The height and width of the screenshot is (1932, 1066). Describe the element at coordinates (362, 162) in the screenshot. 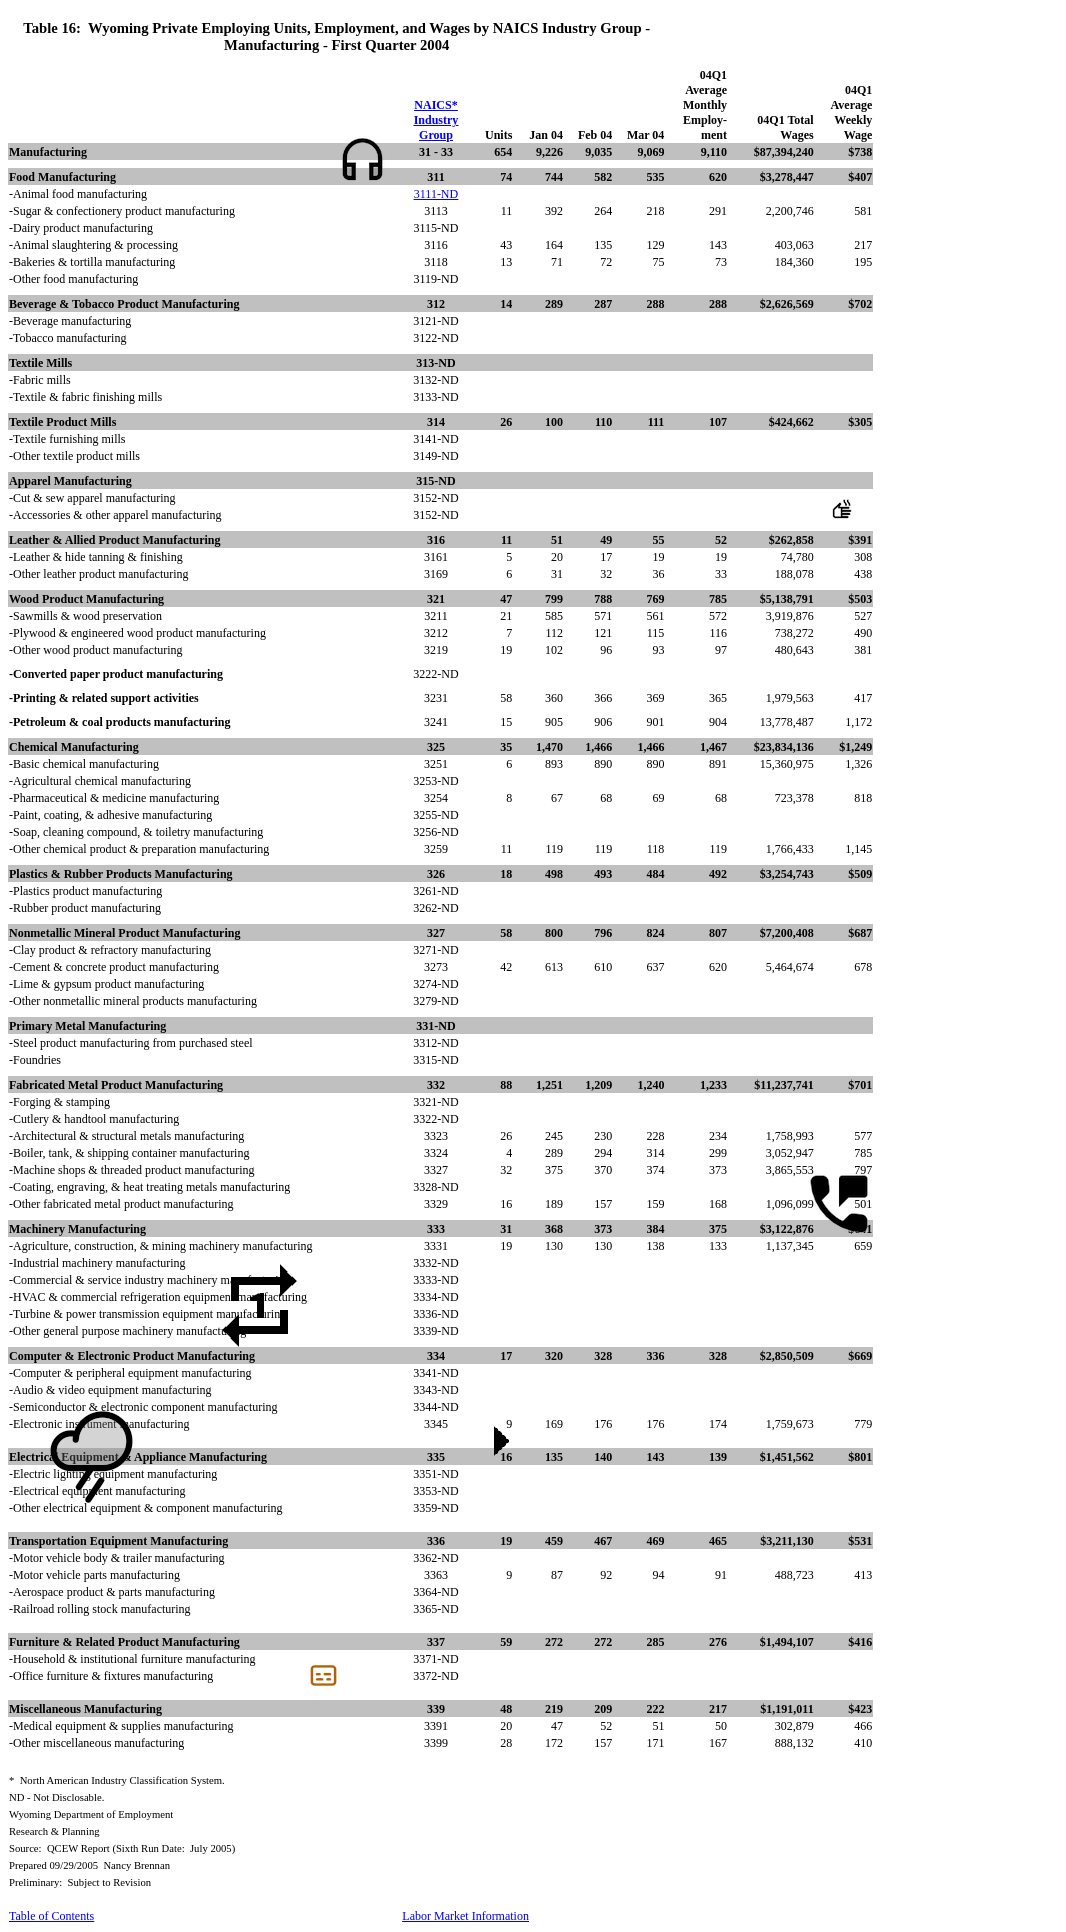

I see `access audio or voice support` at that location.